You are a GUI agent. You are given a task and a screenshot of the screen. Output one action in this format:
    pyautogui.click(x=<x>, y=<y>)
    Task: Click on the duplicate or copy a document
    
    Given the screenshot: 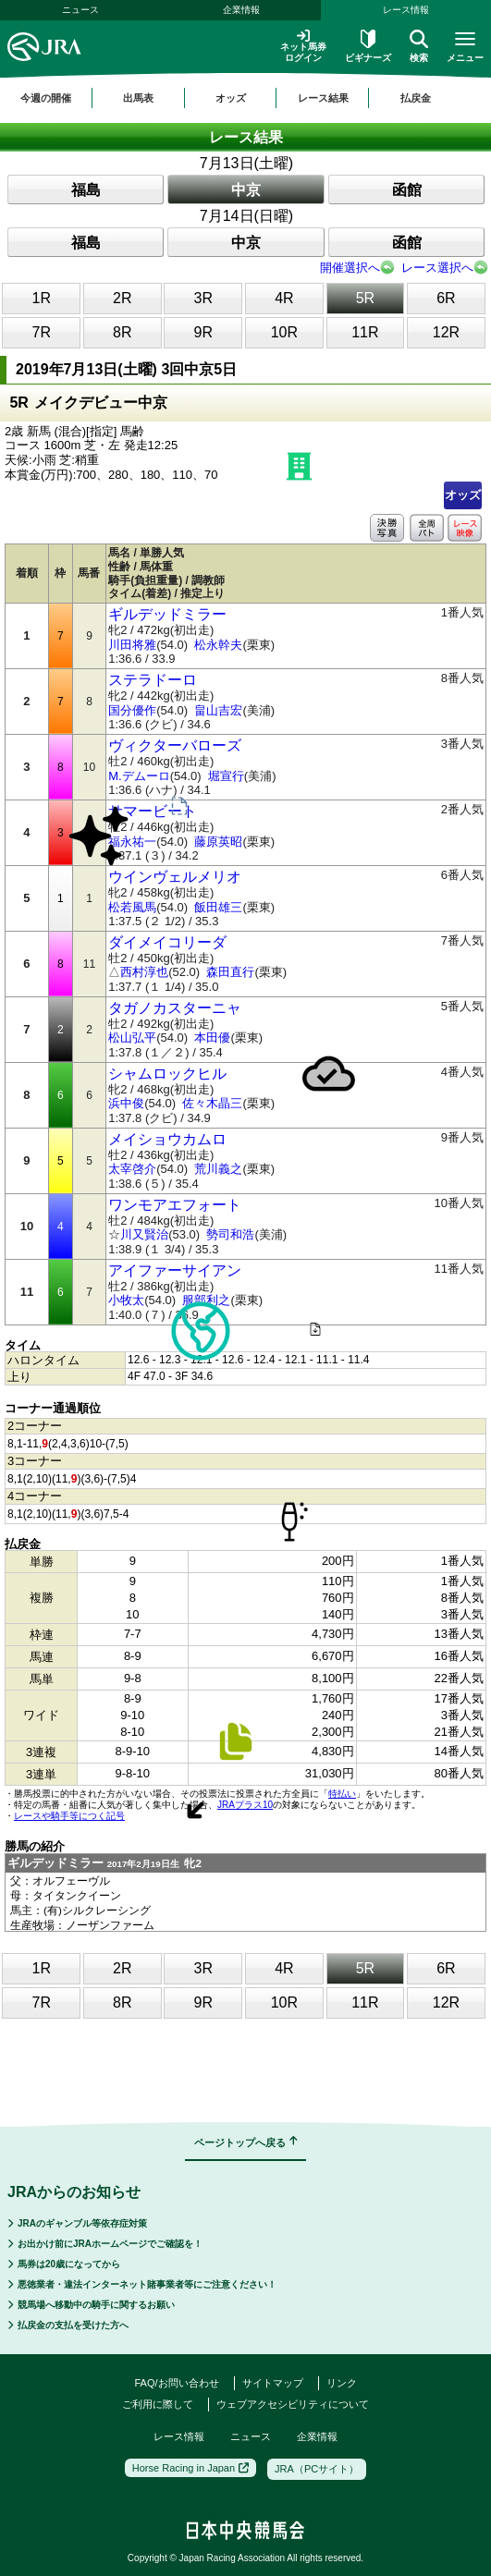 What is the action you would take?
    pyautogui.click(x=236, y=1741)
    